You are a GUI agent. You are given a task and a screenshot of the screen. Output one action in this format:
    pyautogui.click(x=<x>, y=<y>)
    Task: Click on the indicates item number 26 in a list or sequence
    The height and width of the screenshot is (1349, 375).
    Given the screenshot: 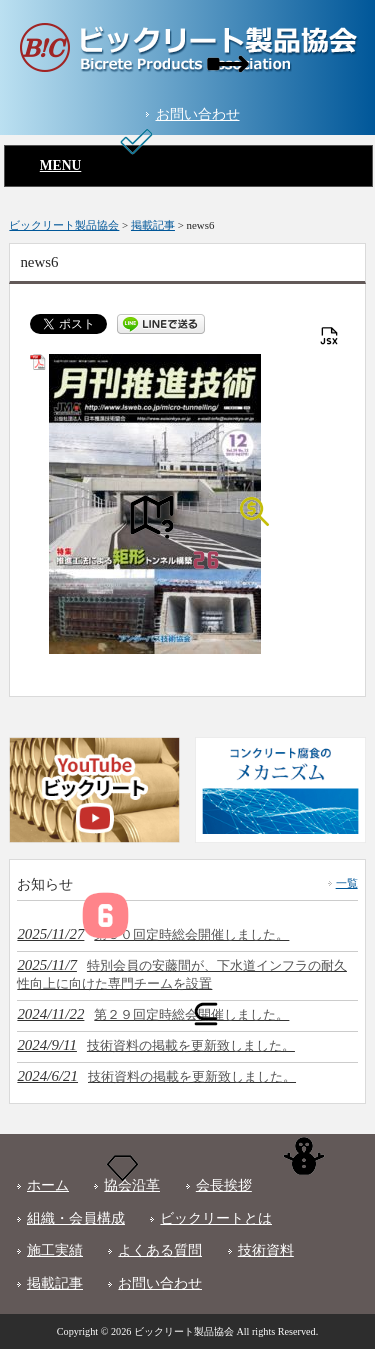 What is the action you would take?
    pyautogui.click(x=206, y=560)
    